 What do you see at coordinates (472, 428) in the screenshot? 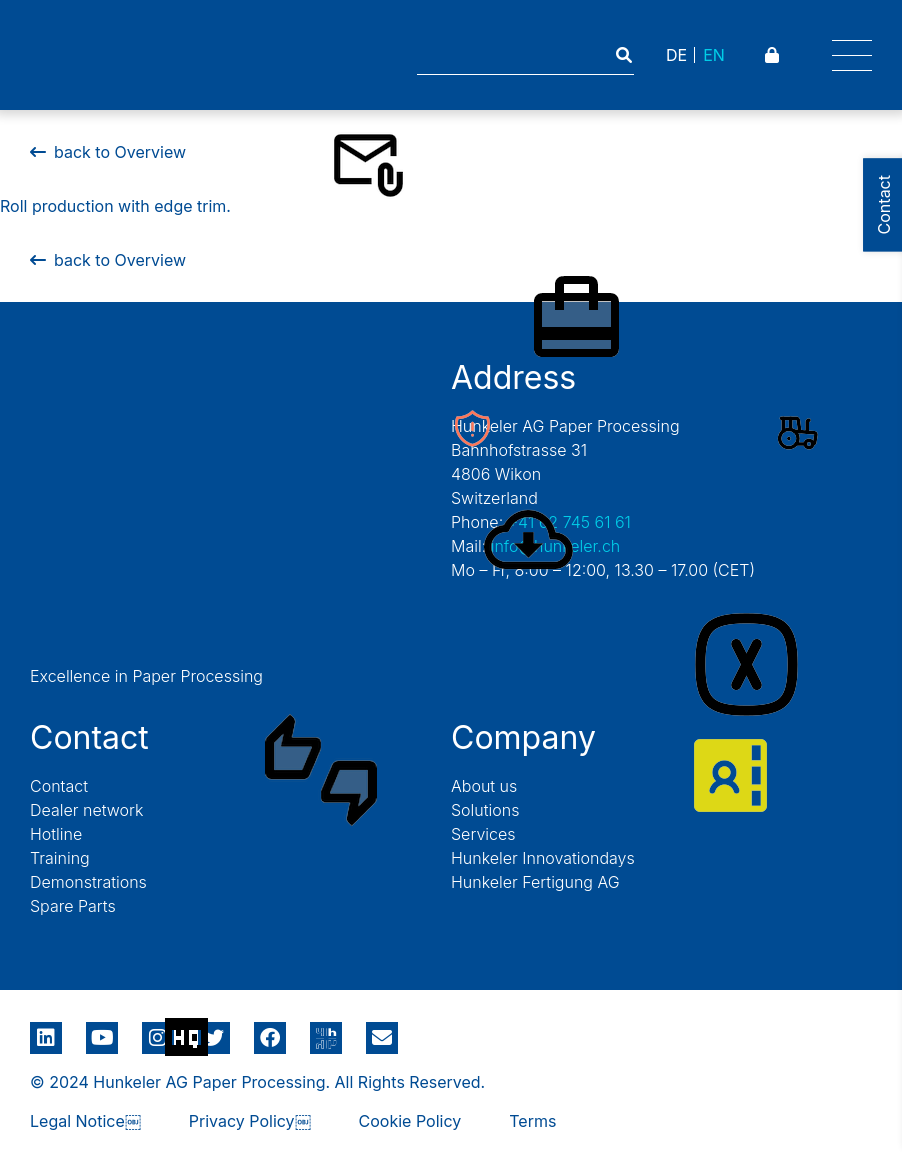
I see `security warning or alert detected` at bounding box center [472, 428].